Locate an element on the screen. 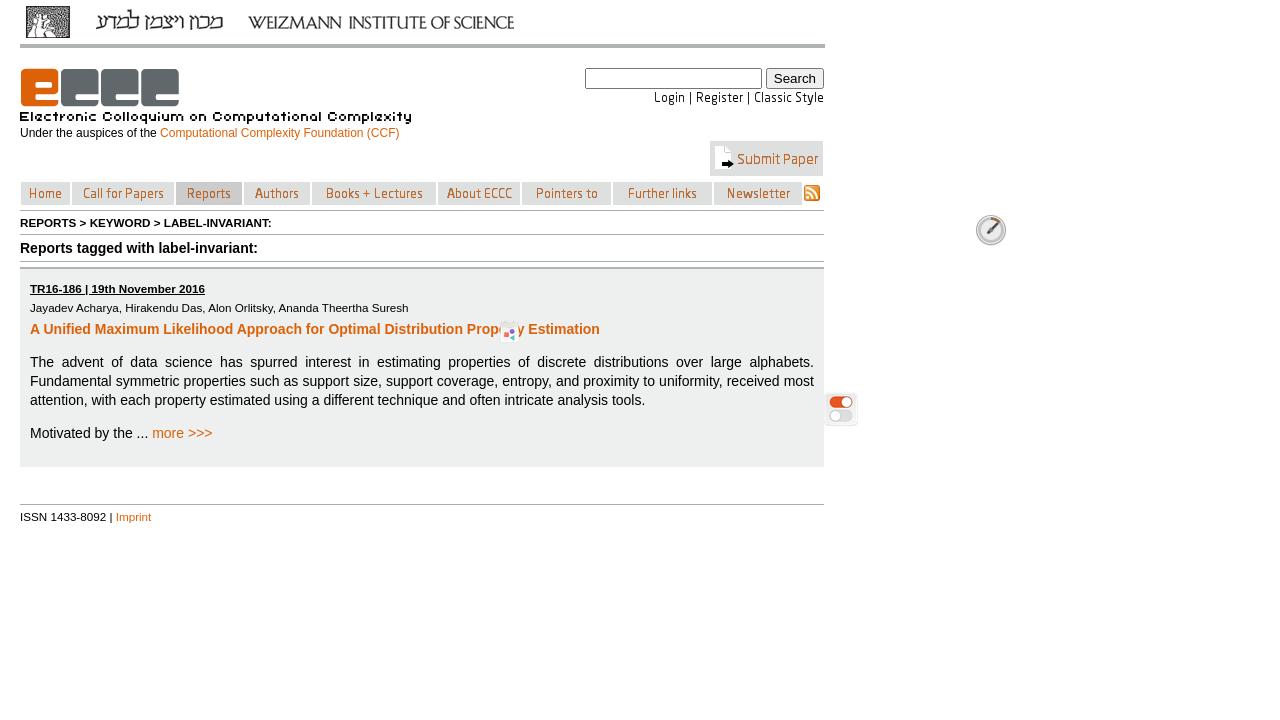 This screenshot has height=720, width=1280. open sysprof system profiler is located at coordinates (991, 230).